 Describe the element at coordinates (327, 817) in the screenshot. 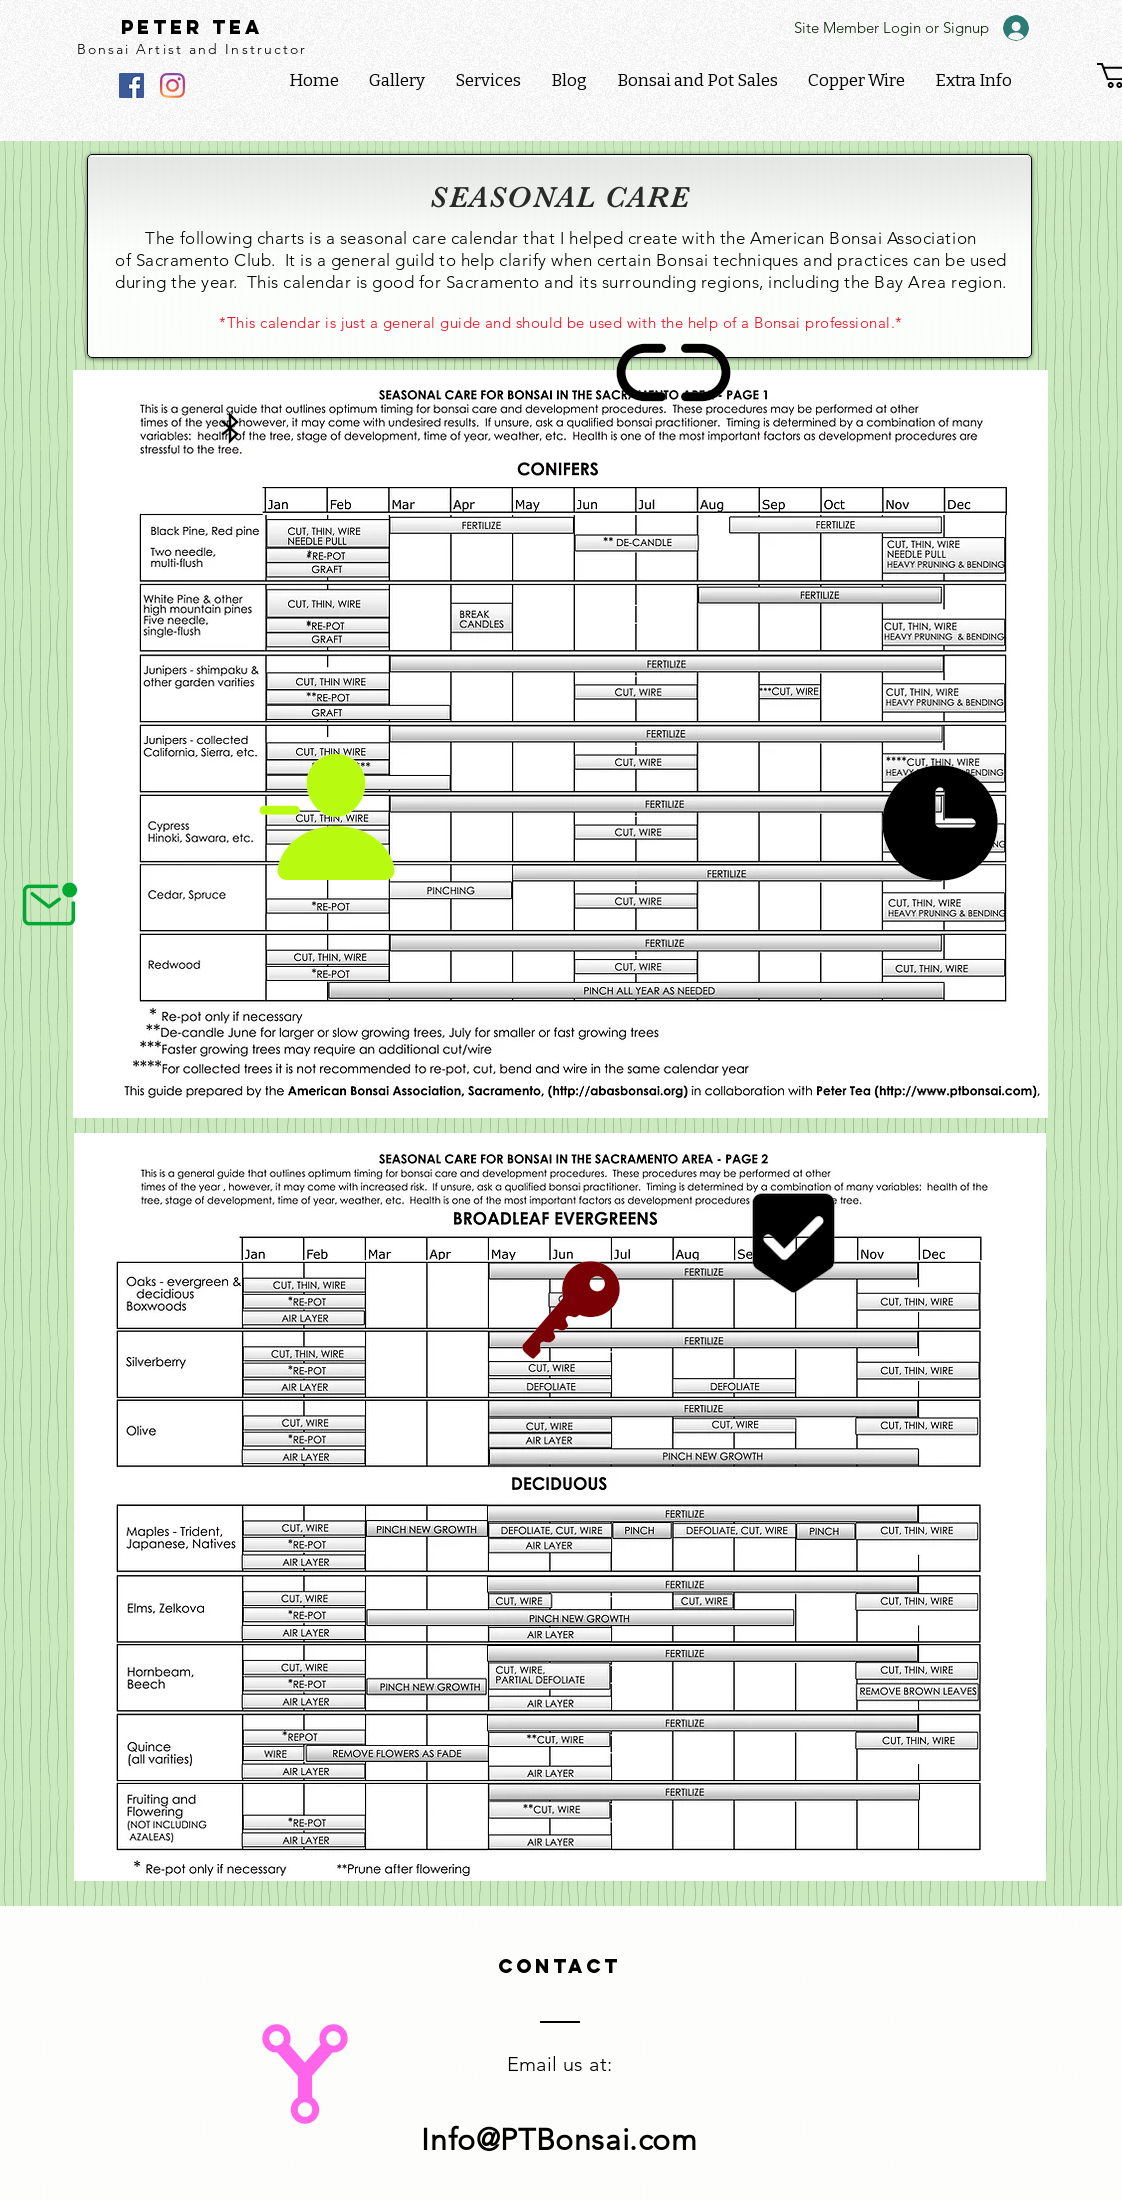

I see `remove a contact or friend` at that location.